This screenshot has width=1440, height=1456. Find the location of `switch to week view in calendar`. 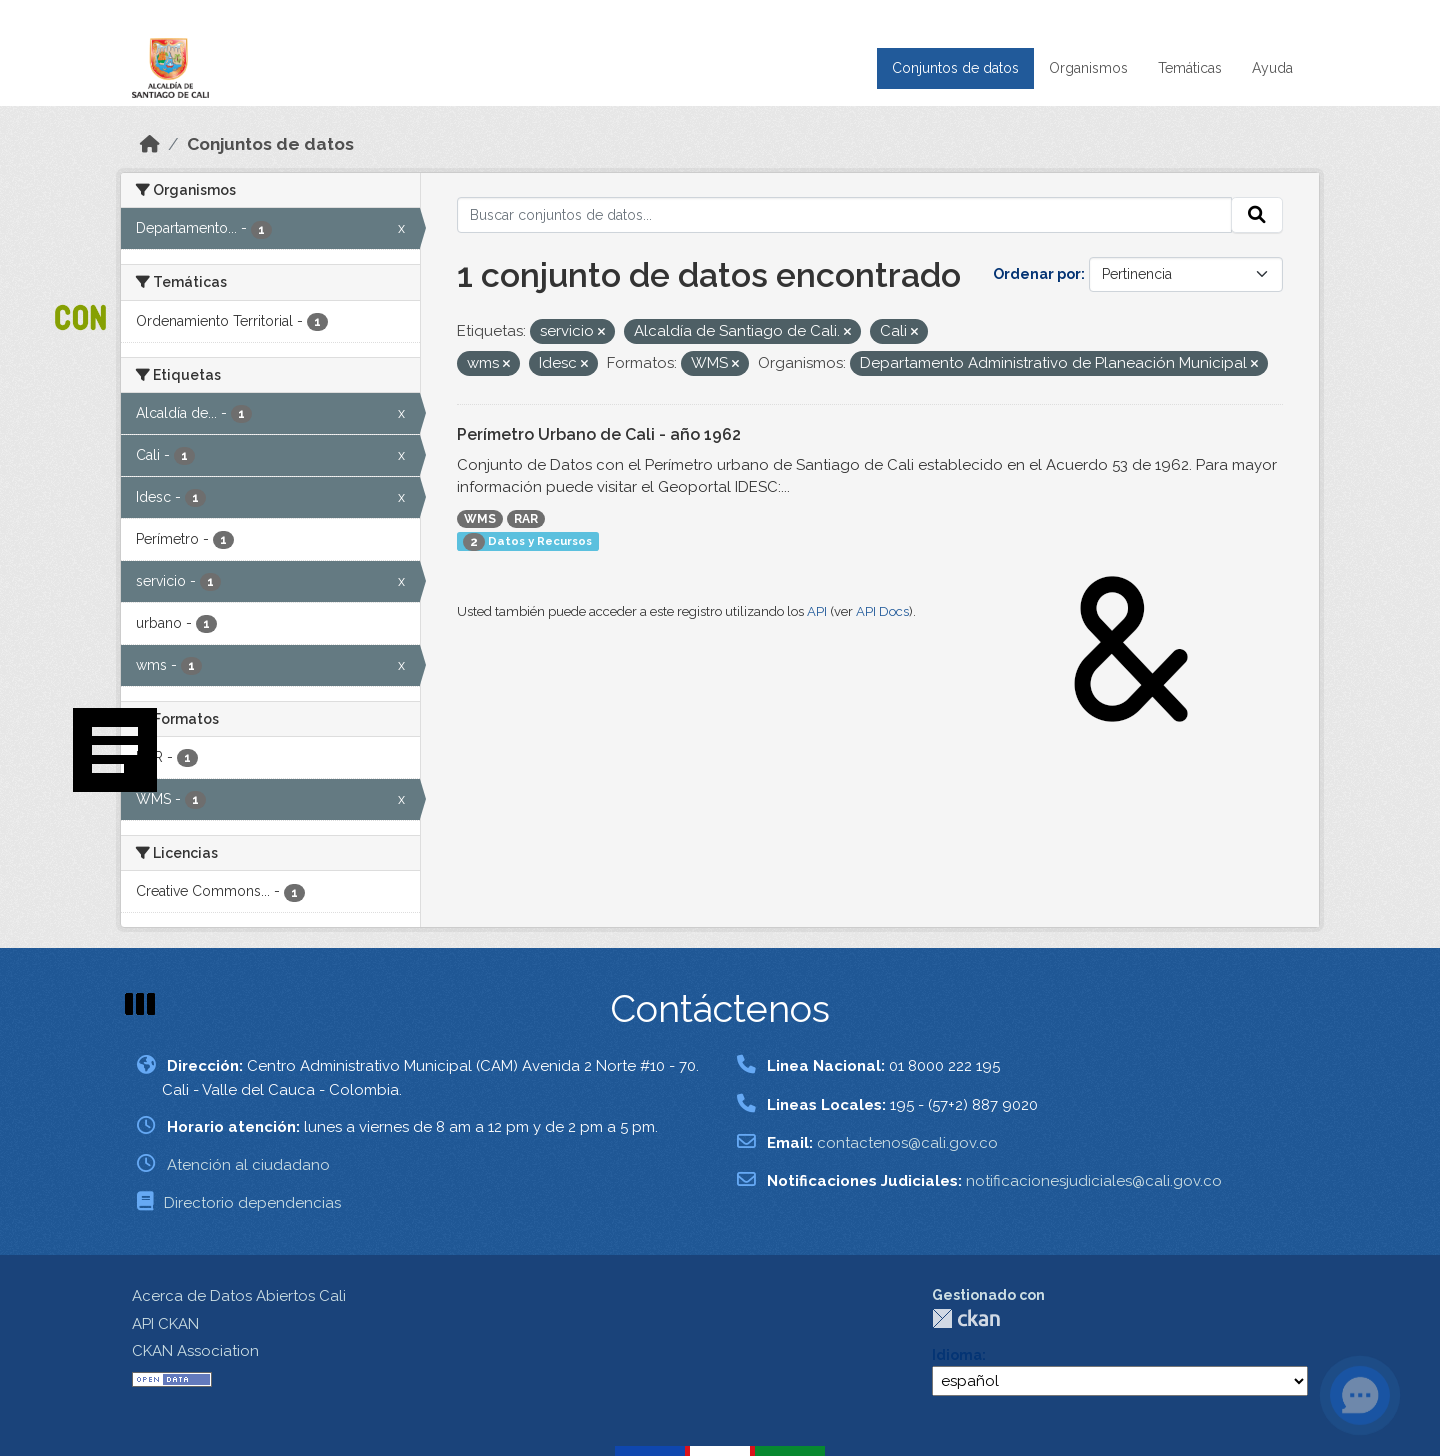

switch to week view in calendar is located at coordinates (141, 1004).